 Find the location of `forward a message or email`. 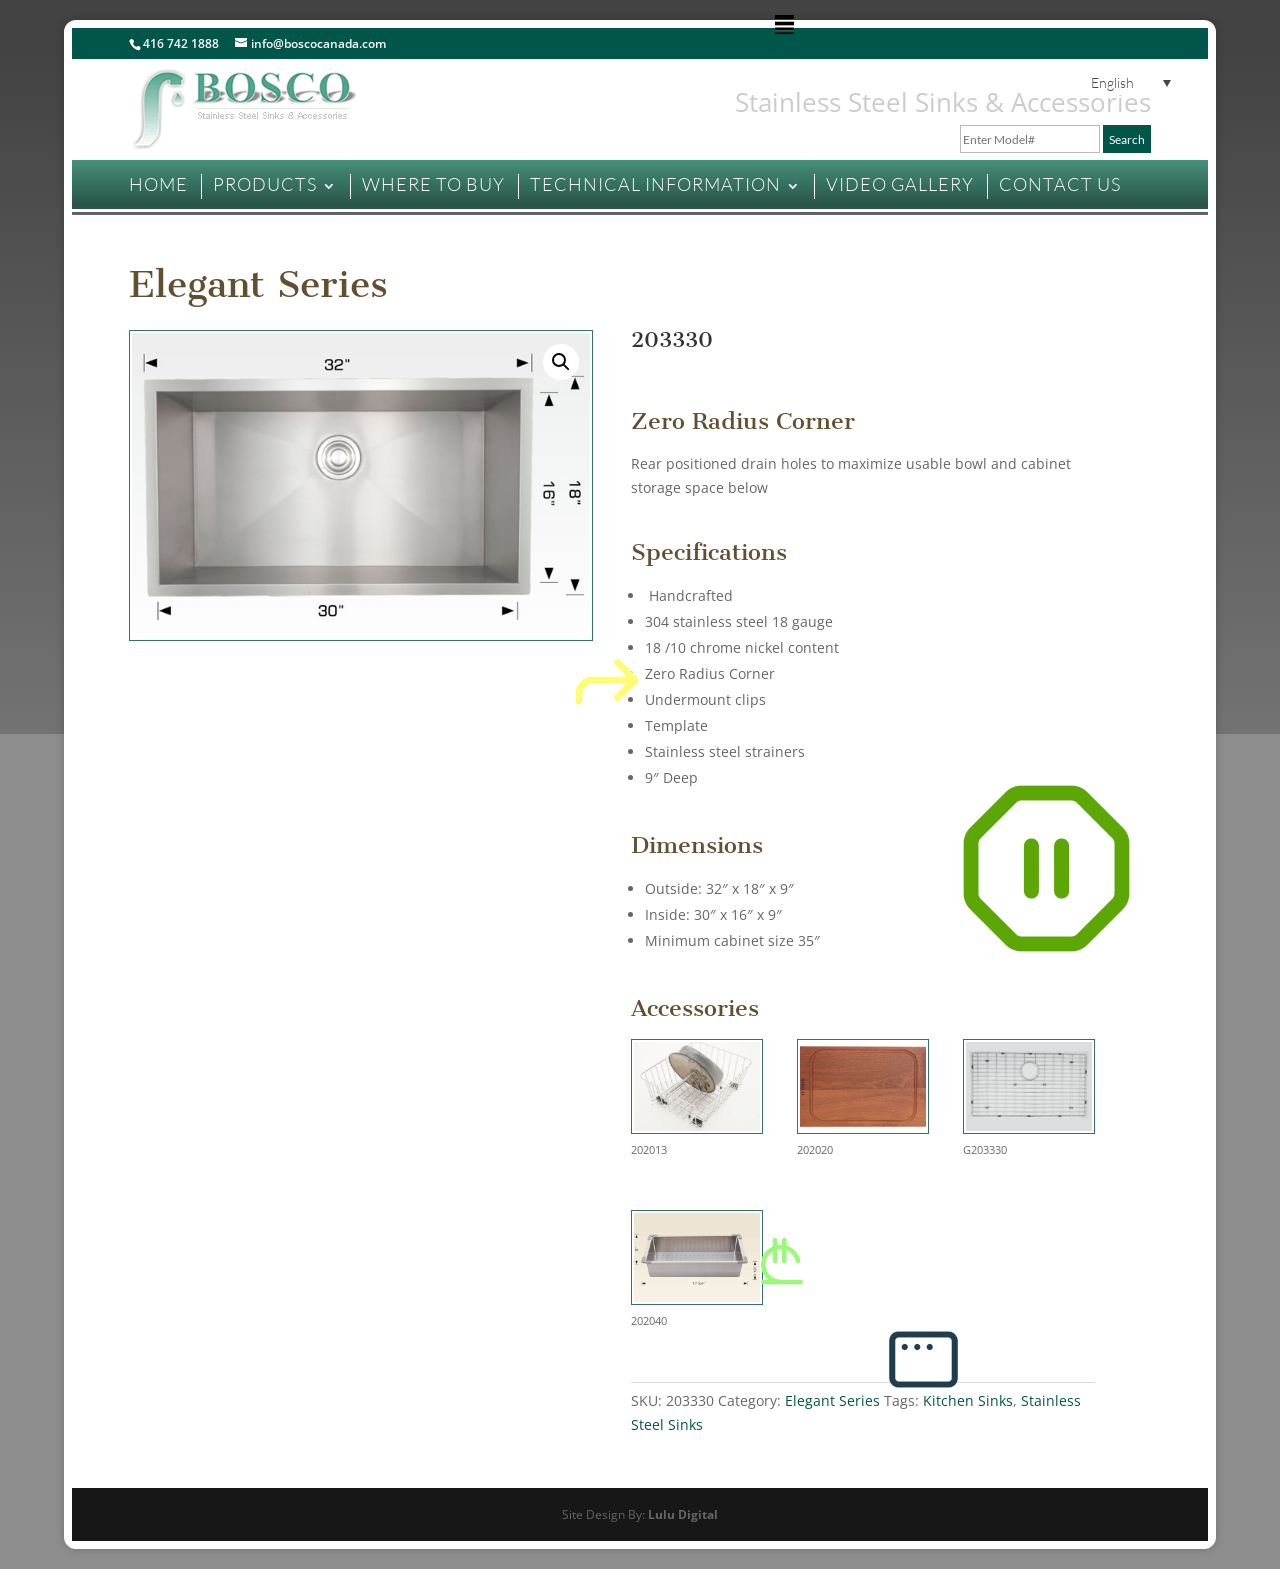

forward a message or email is located at coordinates (607, 680).